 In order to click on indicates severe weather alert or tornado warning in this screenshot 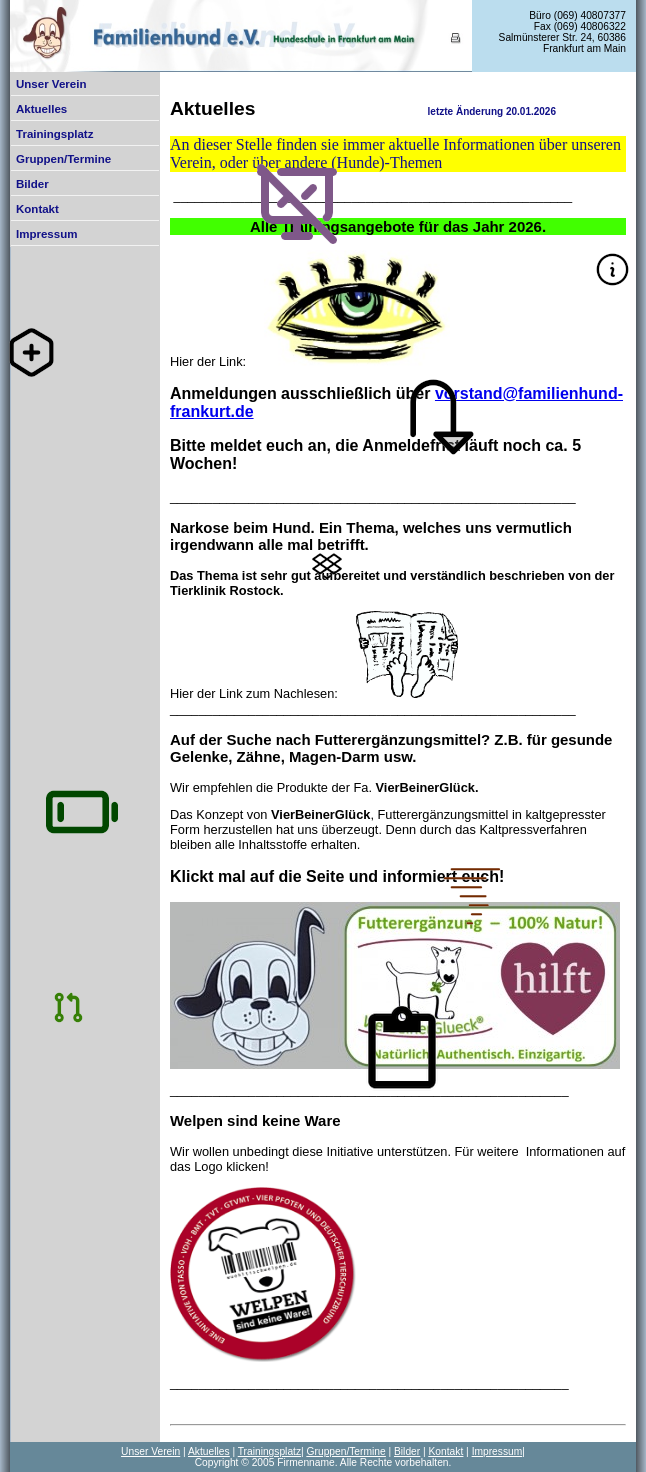, I will do `click(472, 894)`.